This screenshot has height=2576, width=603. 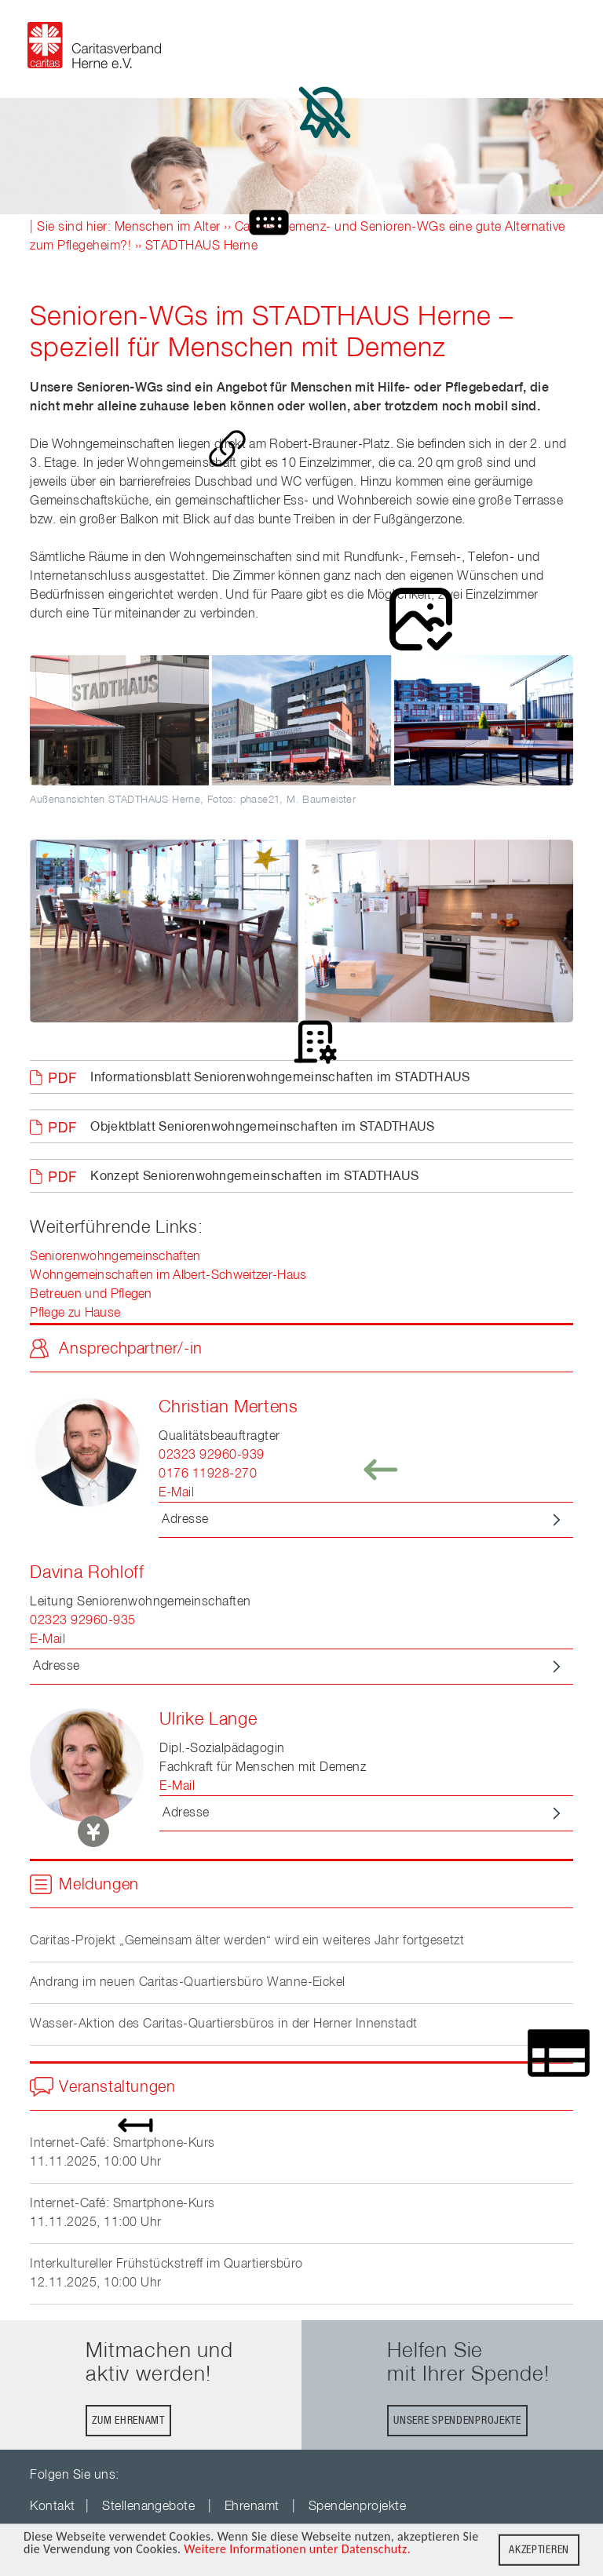 What do you see at coordinates (227, 448) in the screenshot?
I see `copy or share a link` at bounding box center [227, 448].